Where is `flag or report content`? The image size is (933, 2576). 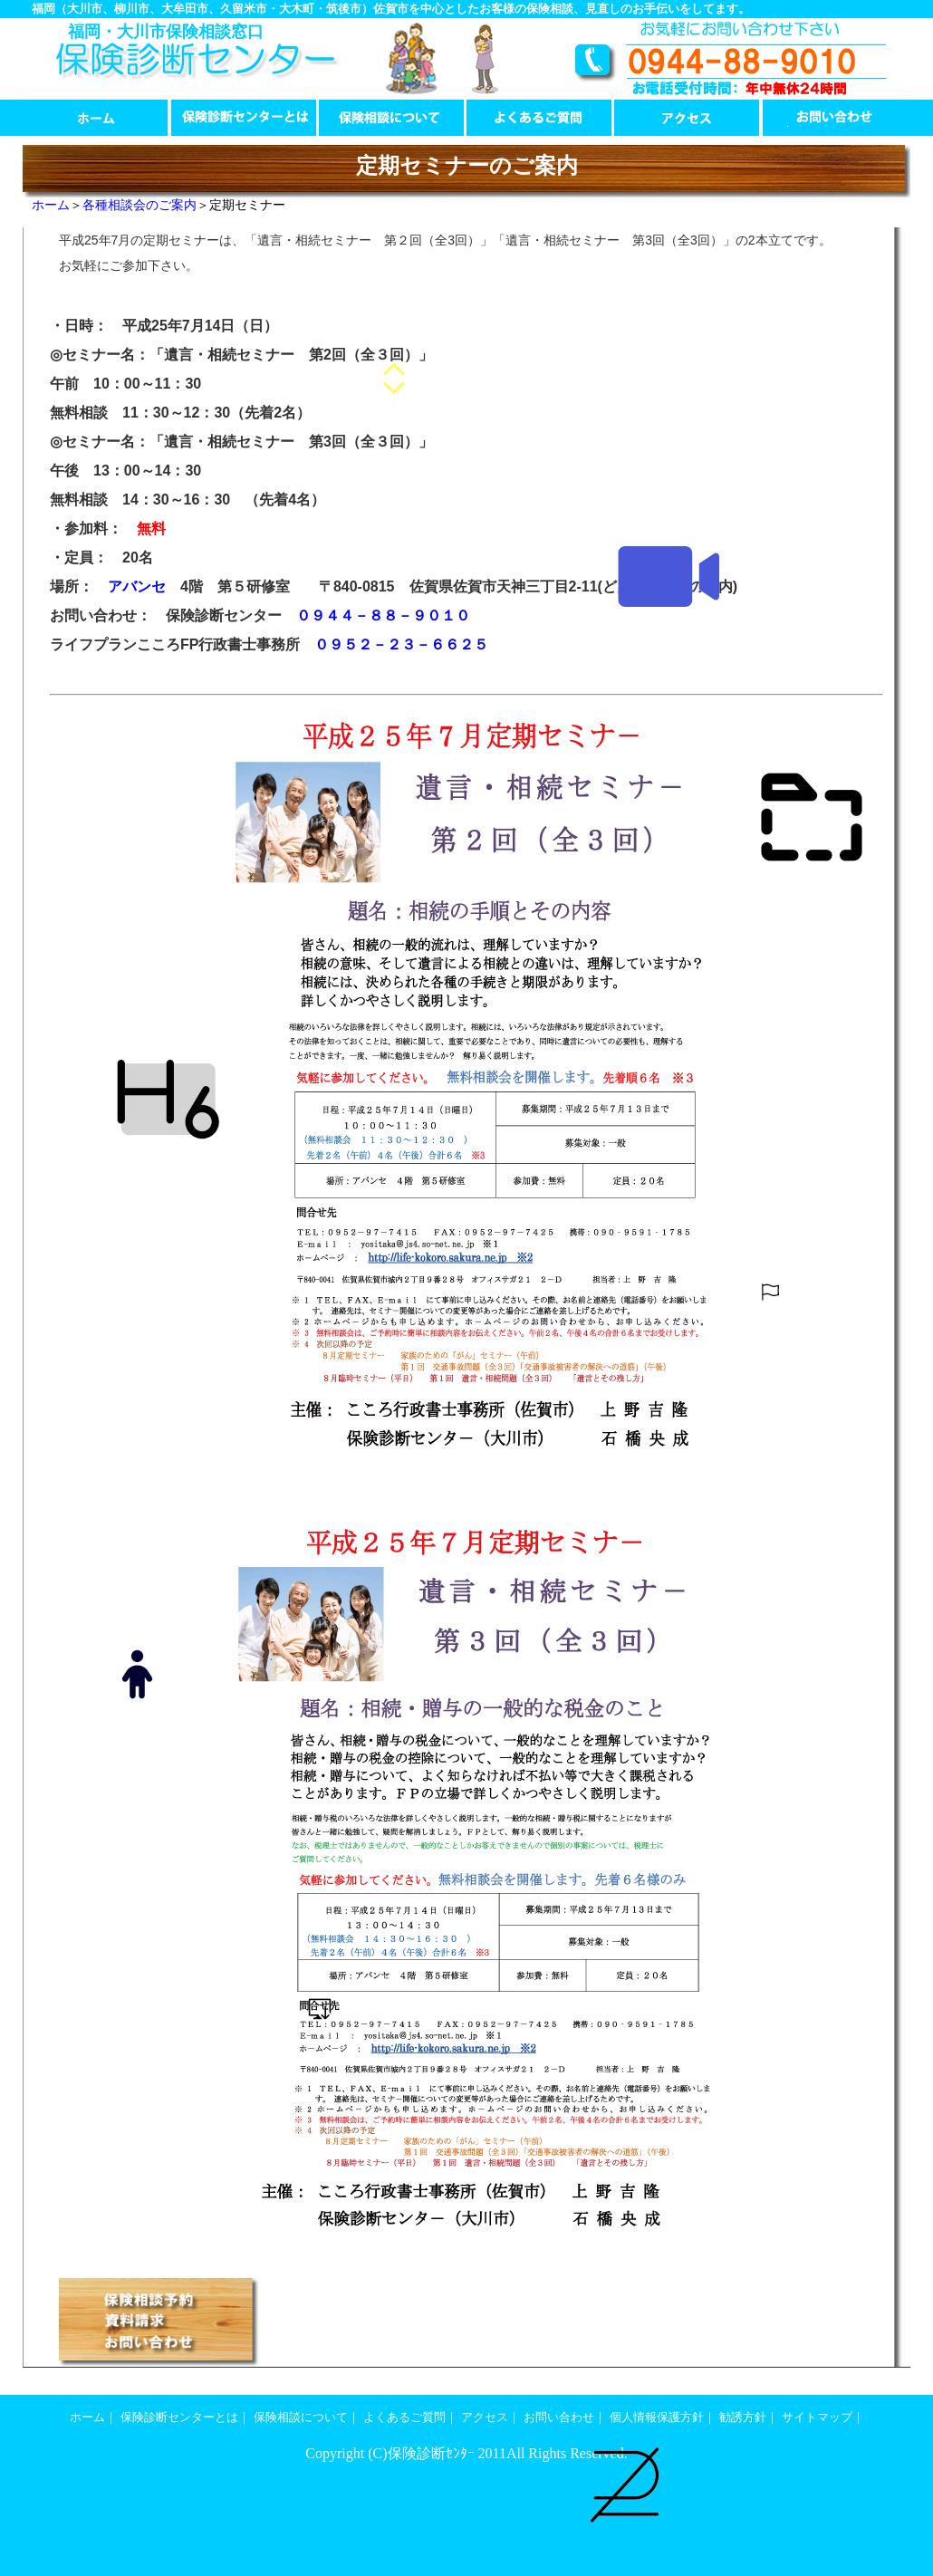
flag or report content is located at coordinates (770, 1292).